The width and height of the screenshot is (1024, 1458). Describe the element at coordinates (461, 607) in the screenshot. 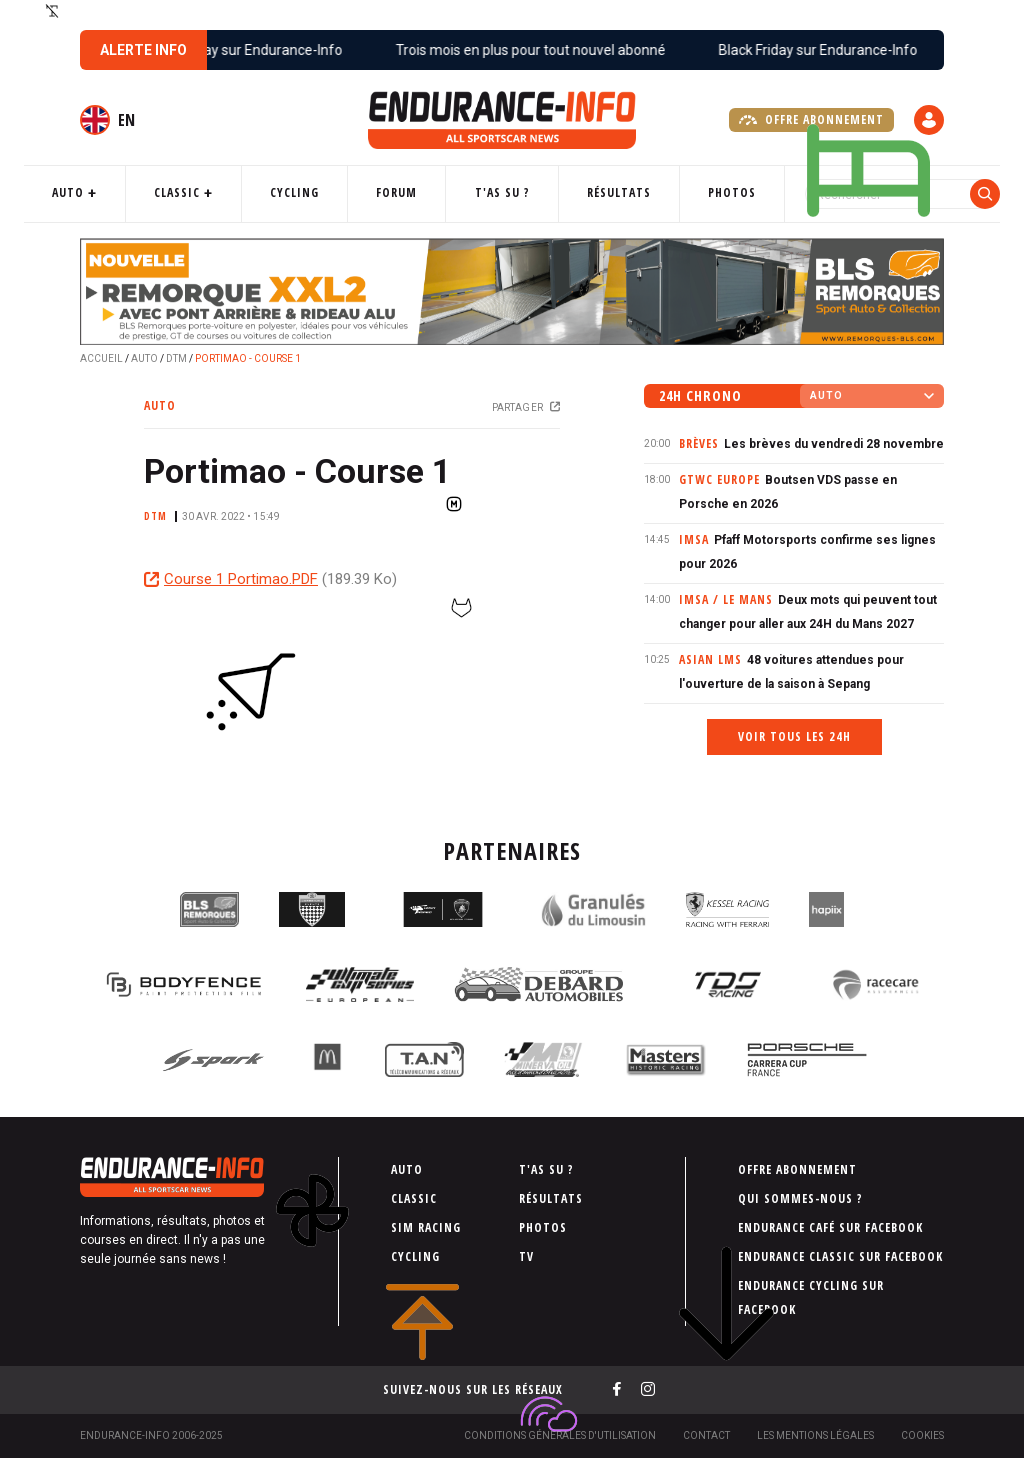

I see `open gitlab repository` at that location.